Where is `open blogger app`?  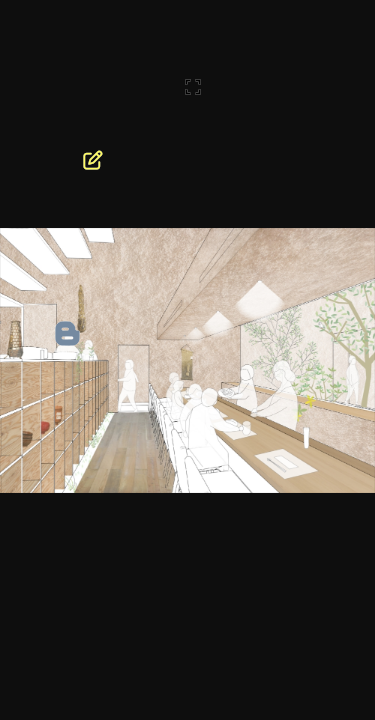 open blogger app is located at coordinates (67, 333).